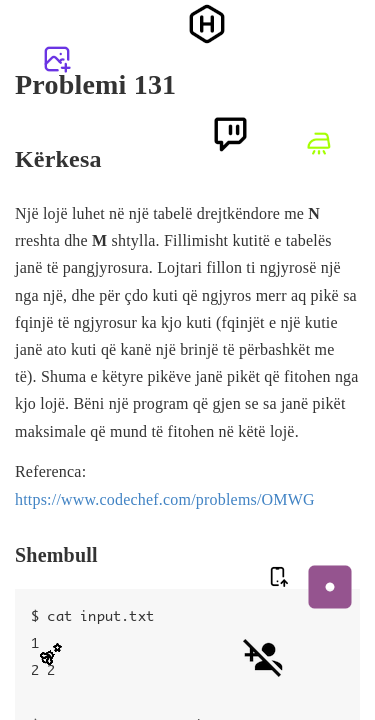 The height and width of the screenshot is (720, 375). Describe the element at coordinates (51, 654) in the screenshot. I see `access nature or outdoor-related emoji` at that location.